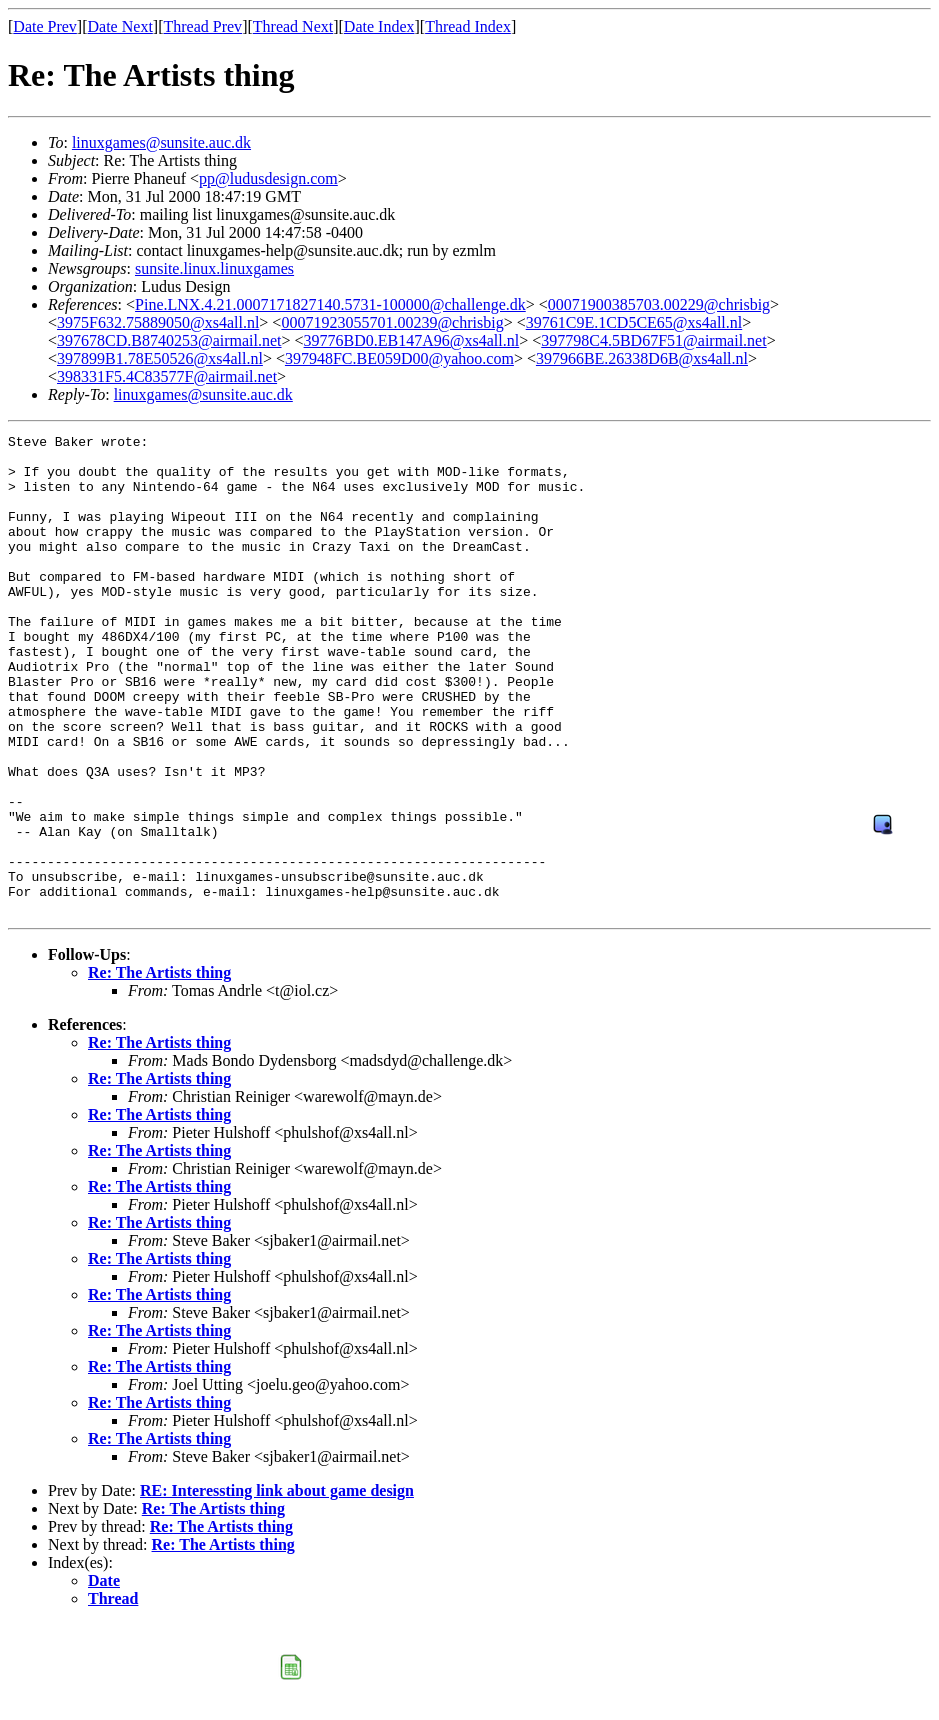 The height and width of the screenshot is (1720, 939). Describe the element at coordinates (882, 823) in the screenshot. I see `start or join a screen sharing session` at that location.